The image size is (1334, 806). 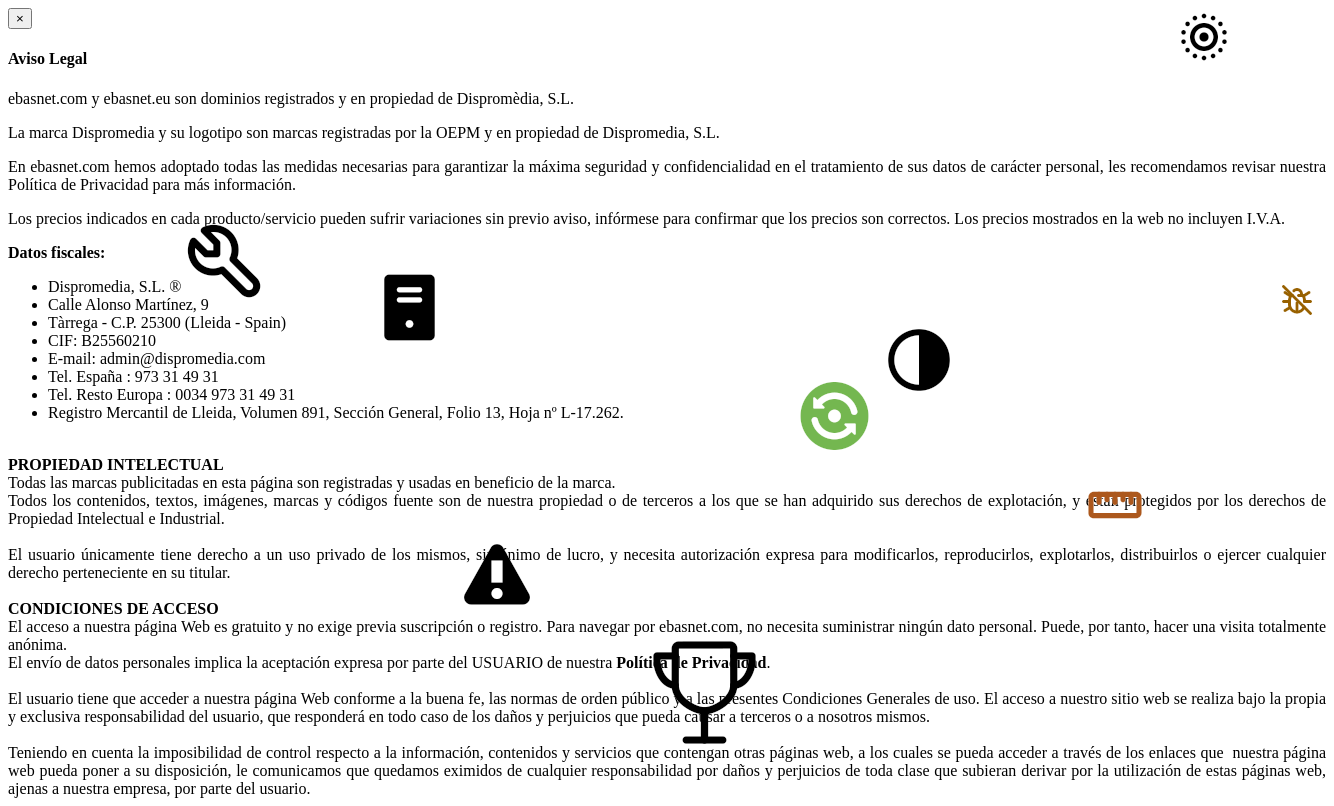 I want to click on view achievements or awards, so click(x=704, y=692).